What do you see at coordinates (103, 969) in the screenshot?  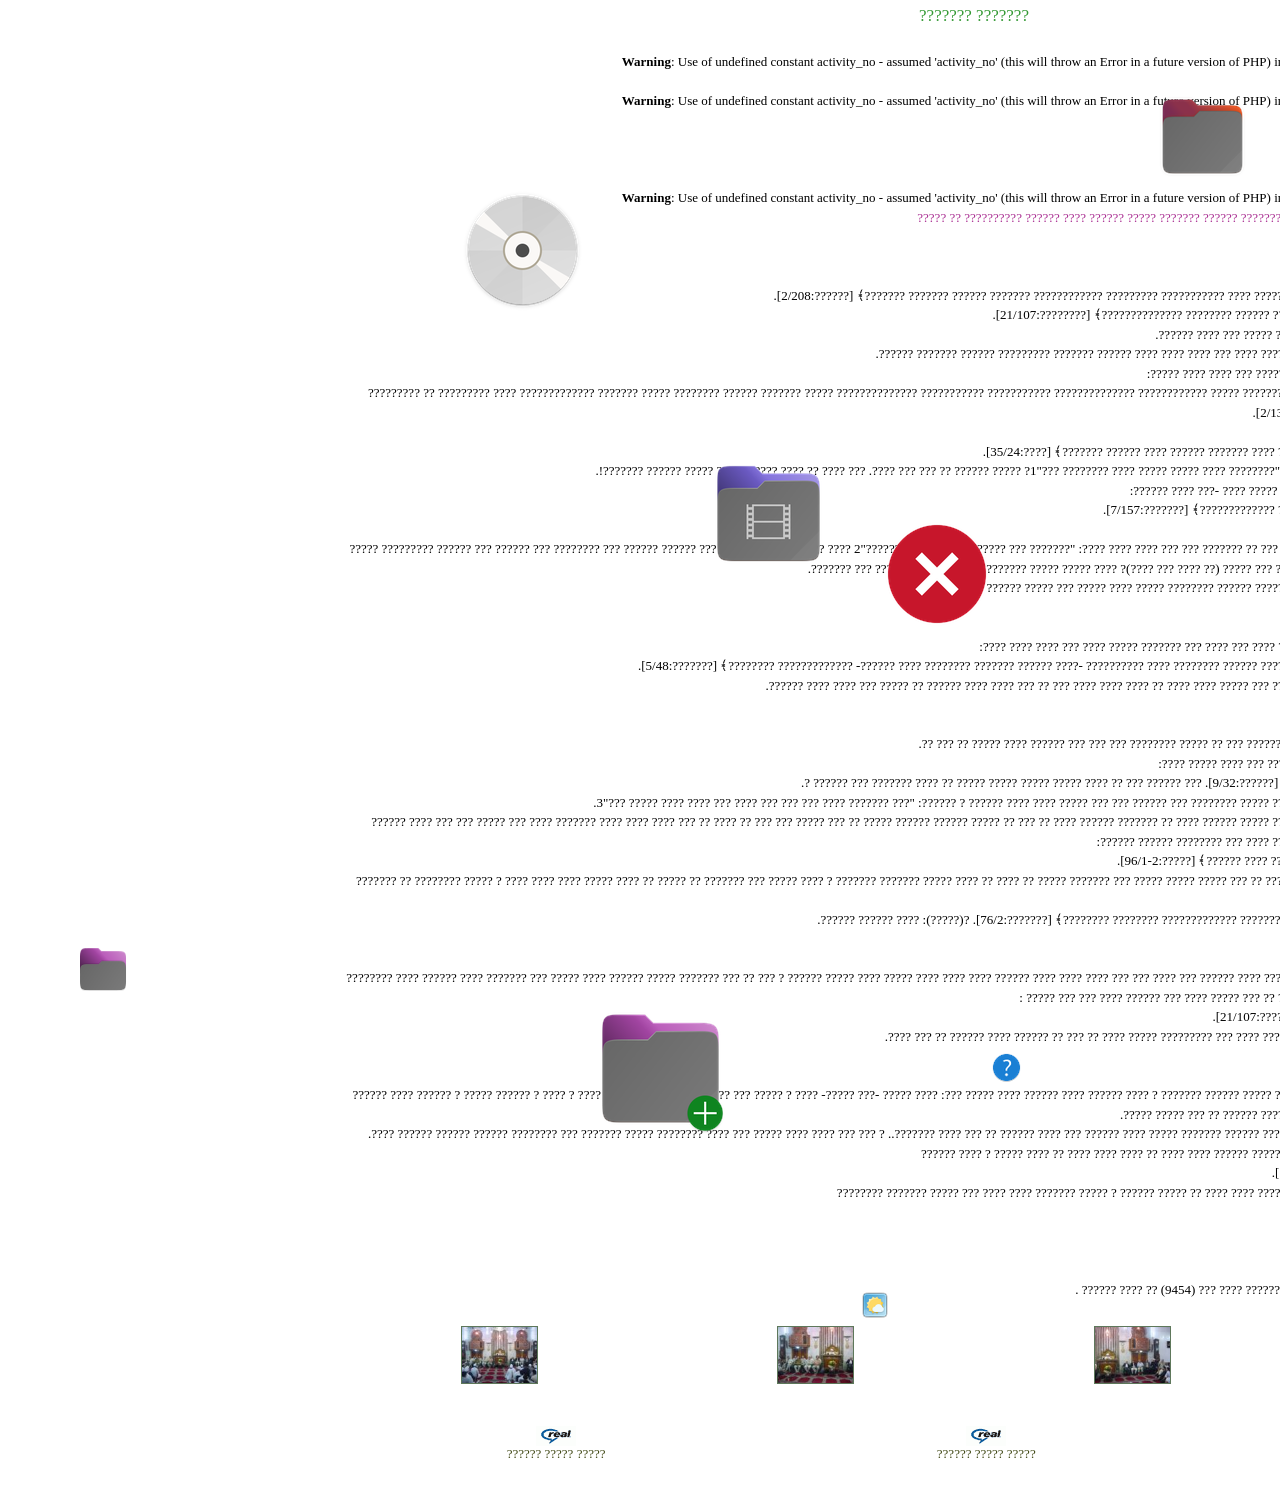 I see `open folder containing files` at bounding box center [103, 969].